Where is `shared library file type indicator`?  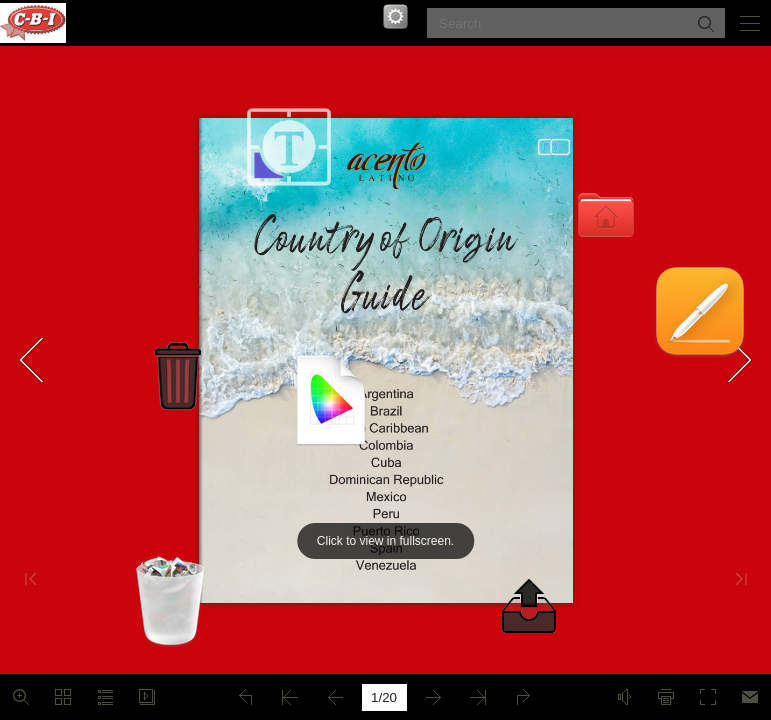
shared library file type indicator is located at coordinates (395, 16).